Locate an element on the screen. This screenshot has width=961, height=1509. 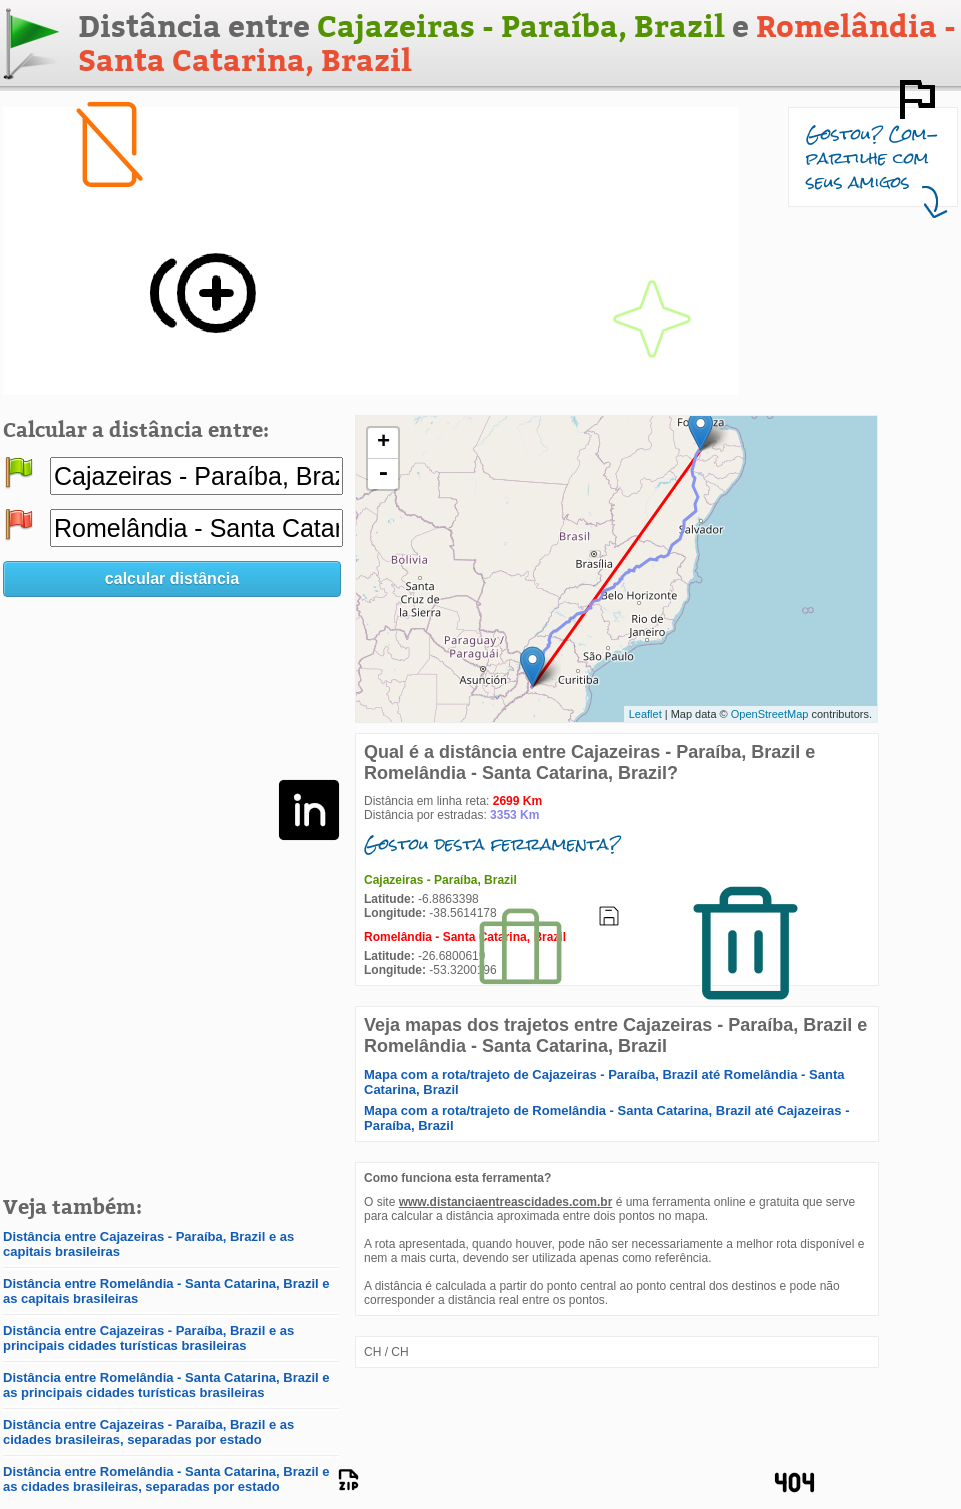
save current file or document is located at coordinates (609, 916).